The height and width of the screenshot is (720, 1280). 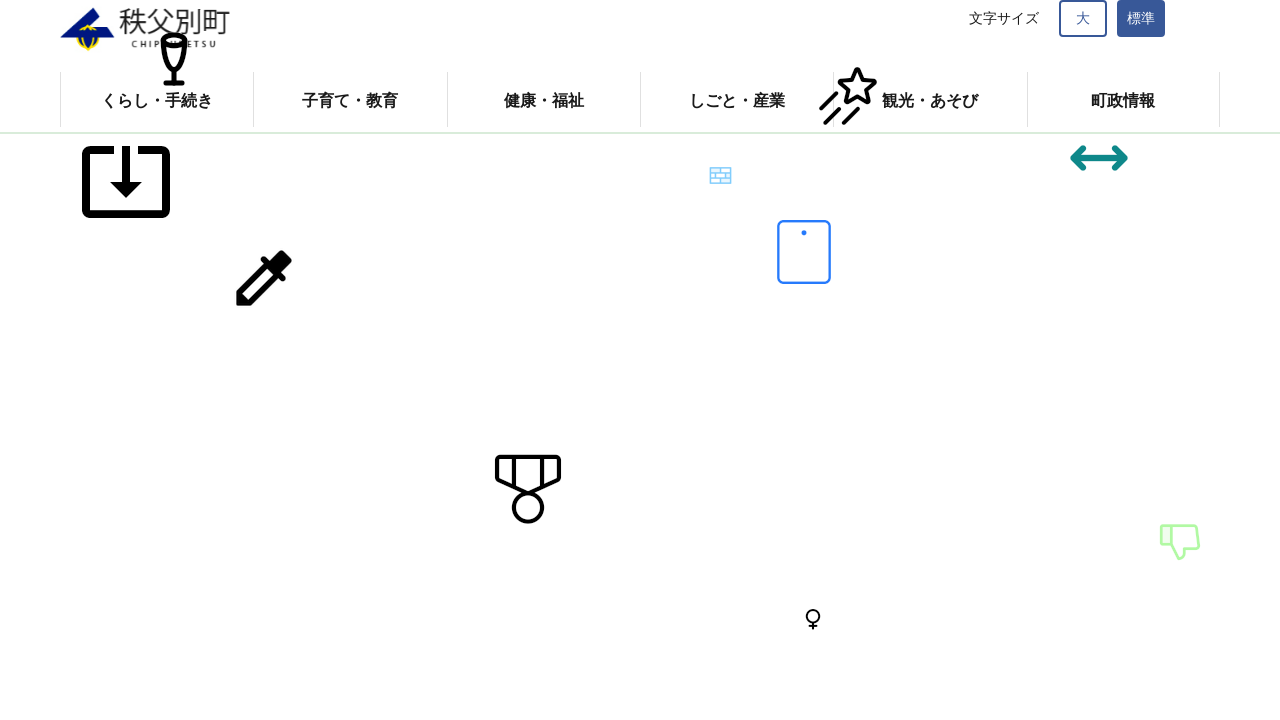 What do you see at coordinates (174, 59) in the screenshot?
I see `celebrate an achievement or milestone` at bounding box center [174, 59].